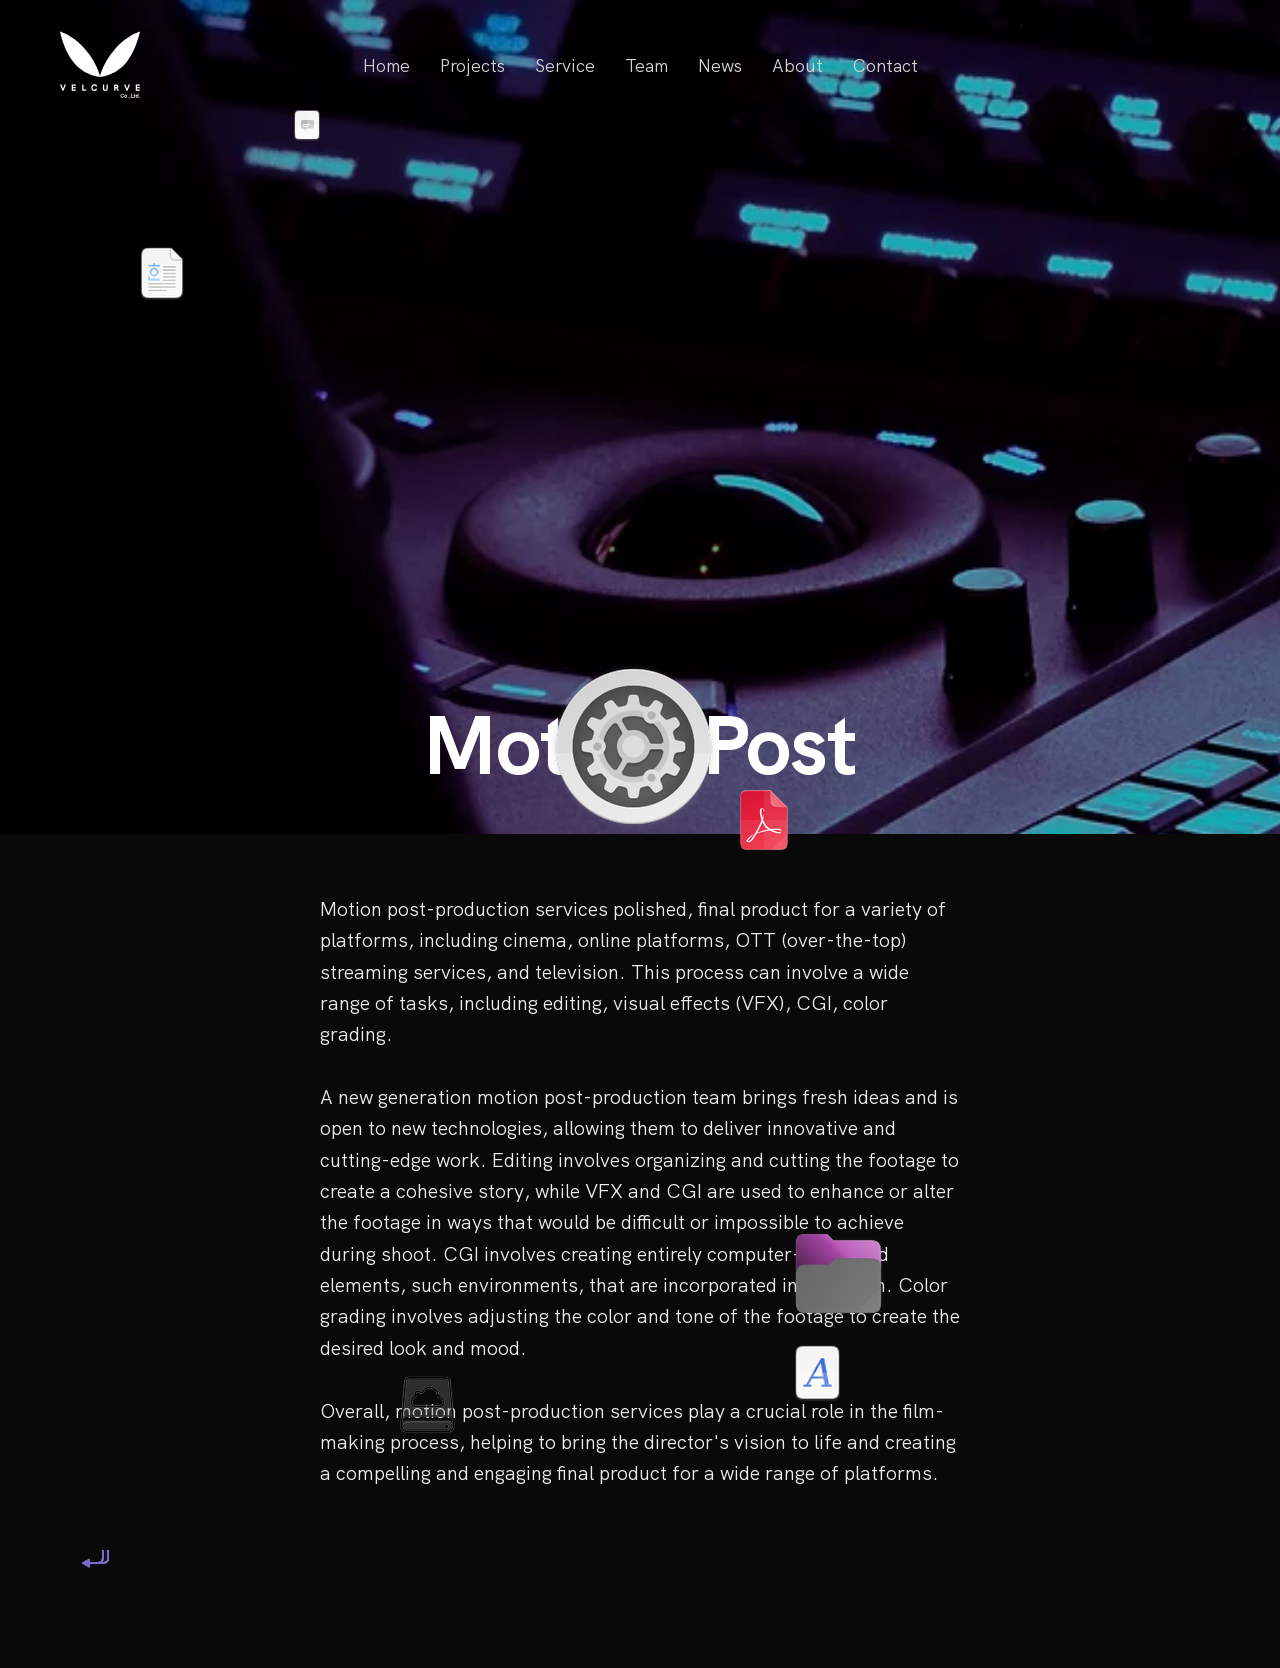 The image size is (1280, 1668). I want to click on open system settings, so click(633, 746).